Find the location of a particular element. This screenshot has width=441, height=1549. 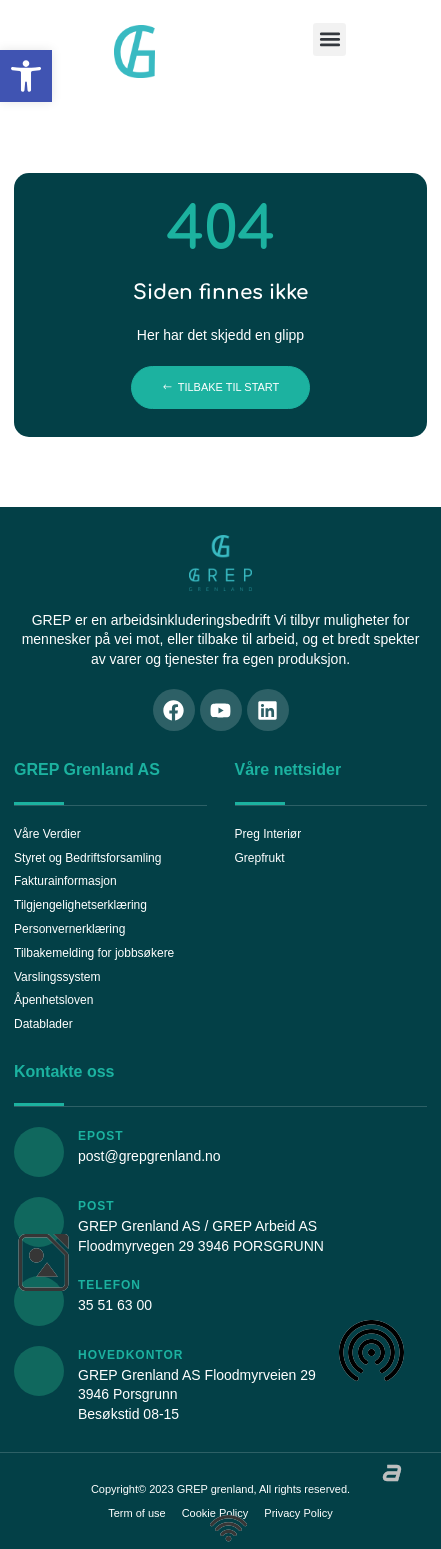

connect to a network server is located at coordinates (371, 1352).